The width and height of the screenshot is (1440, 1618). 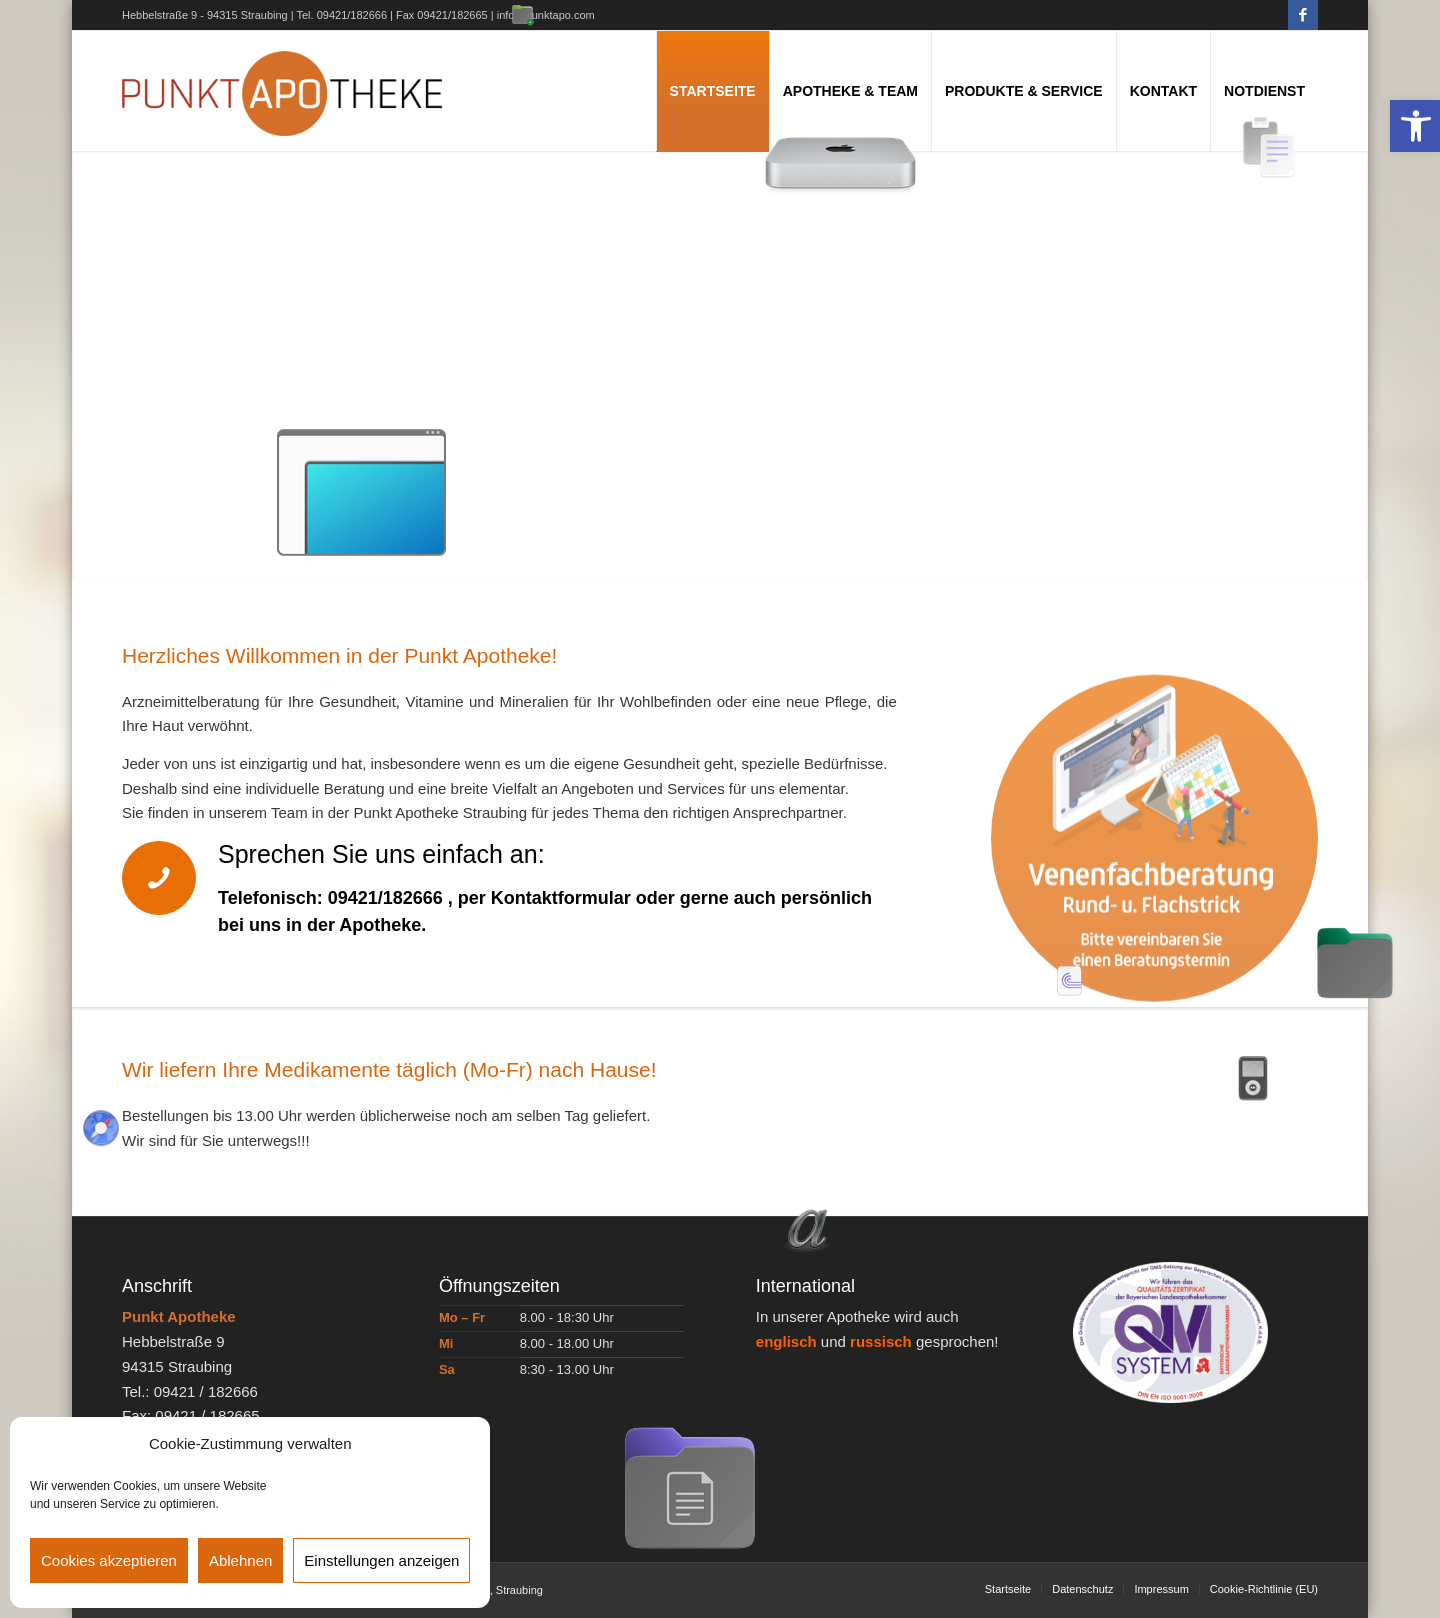 I want to click on indicates a bittorrent torrent file, so click(x=1069, y=980).